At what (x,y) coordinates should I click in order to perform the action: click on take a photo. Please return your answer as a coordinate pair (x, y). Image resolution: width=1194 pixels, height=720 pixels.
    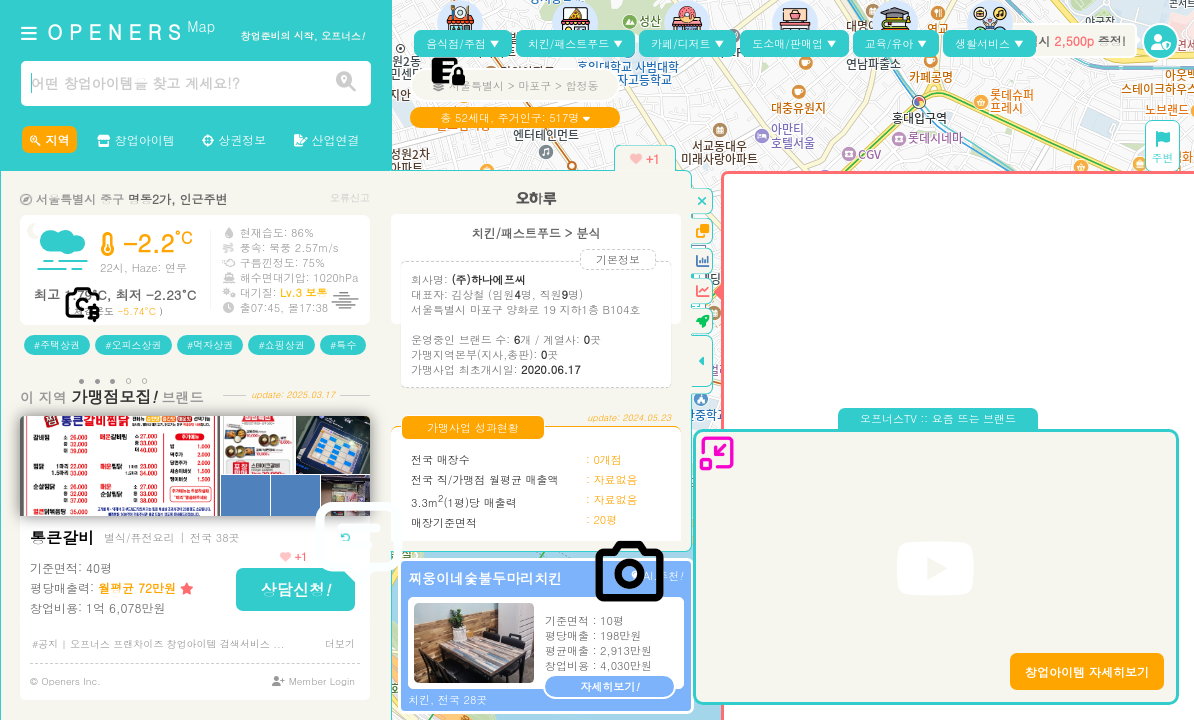
    Looking at the image, I should click on (629, 572).